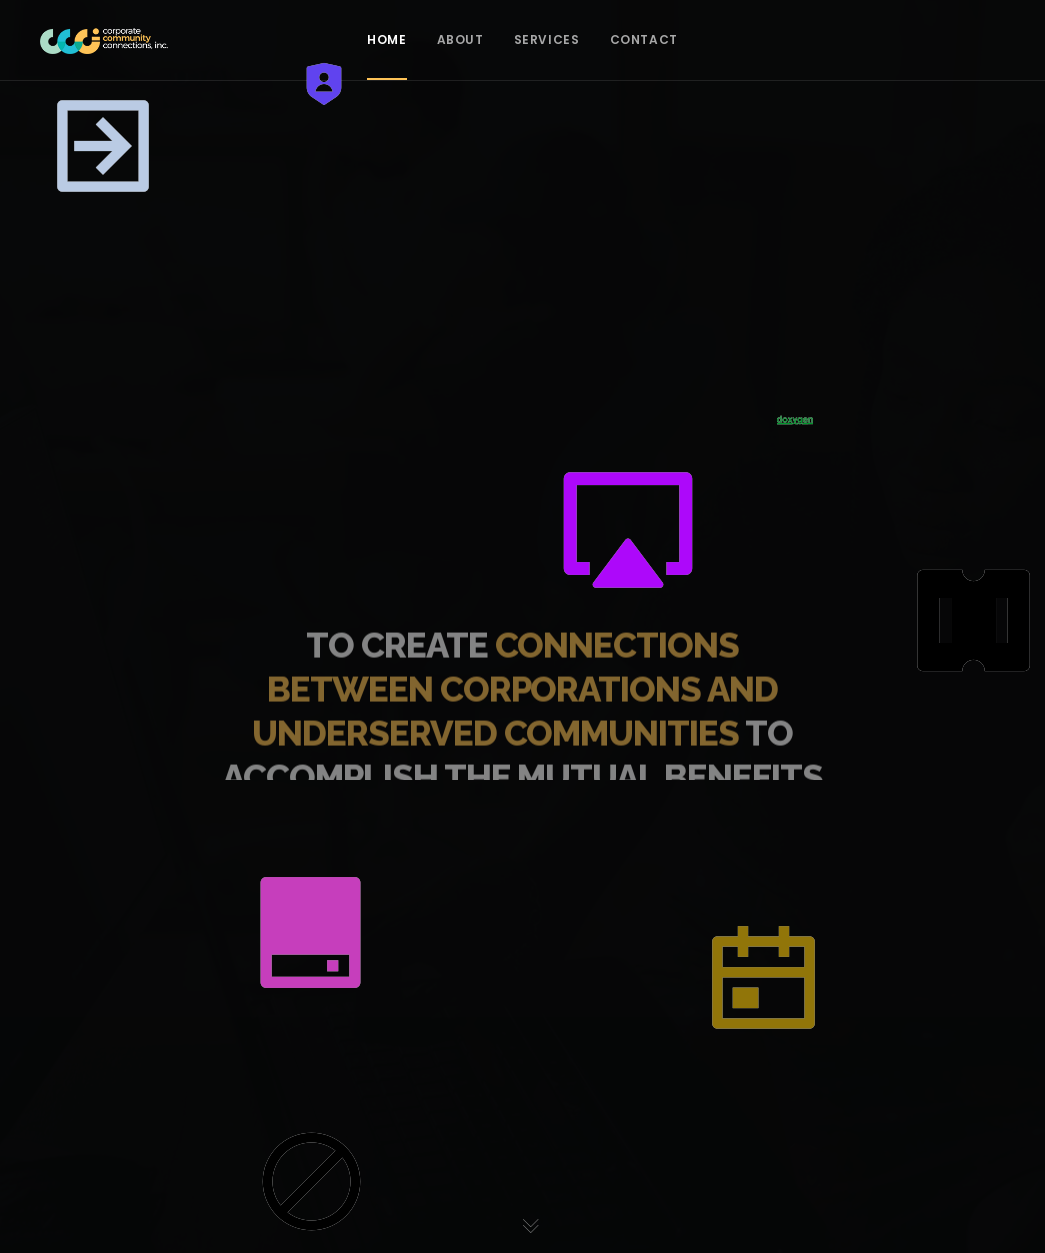 The image size is (1045, 1253). I want to click on stream content to an airplay-enabled device, so click(628, 530).